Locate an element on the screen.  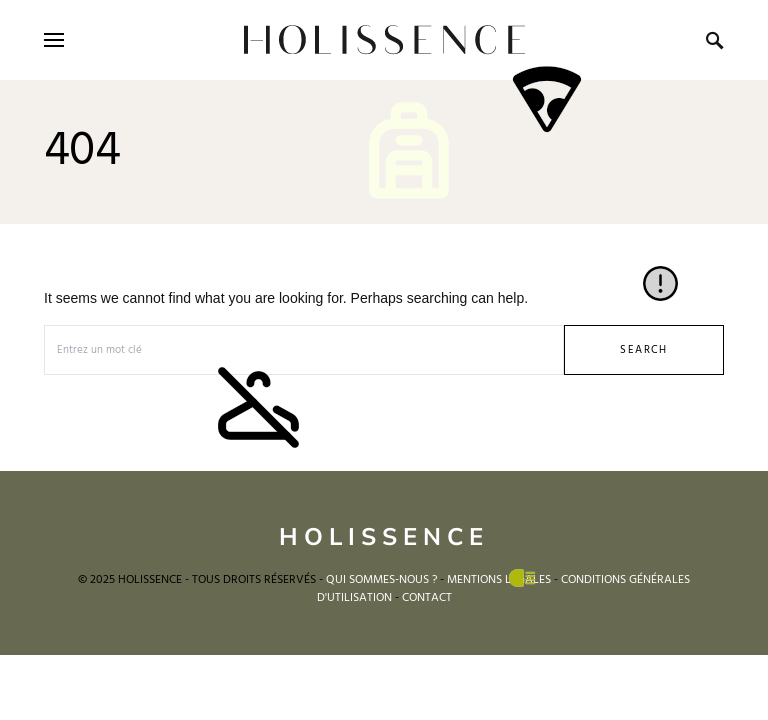
order food or pizza delivery is located at coordinates (547, 98).